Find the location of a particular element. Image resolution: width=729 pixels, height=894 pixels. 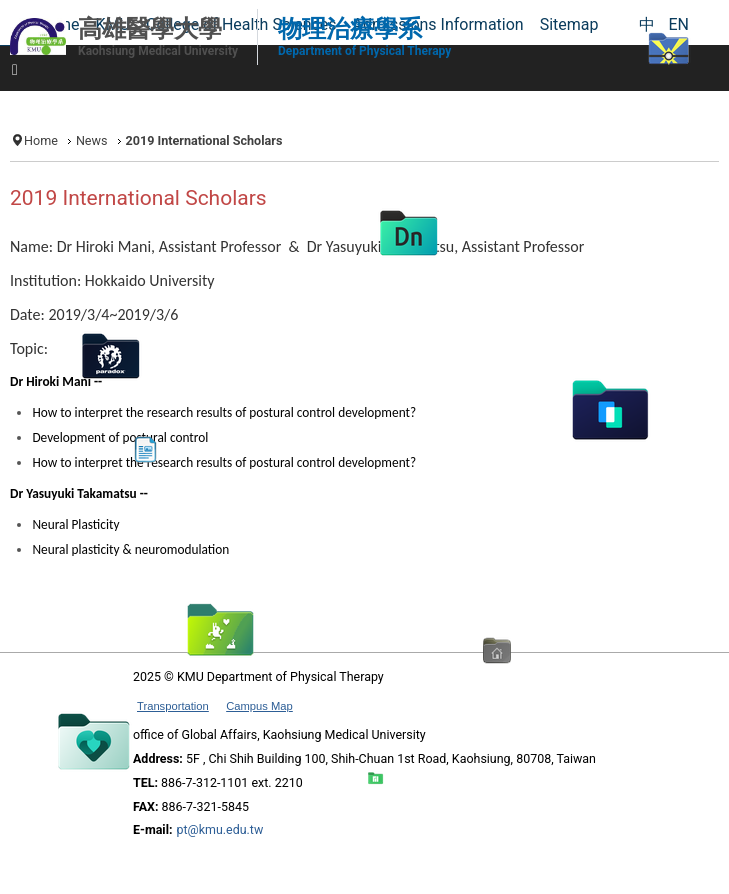

open your gamejolt games folder is located at coordinates (220, 631).